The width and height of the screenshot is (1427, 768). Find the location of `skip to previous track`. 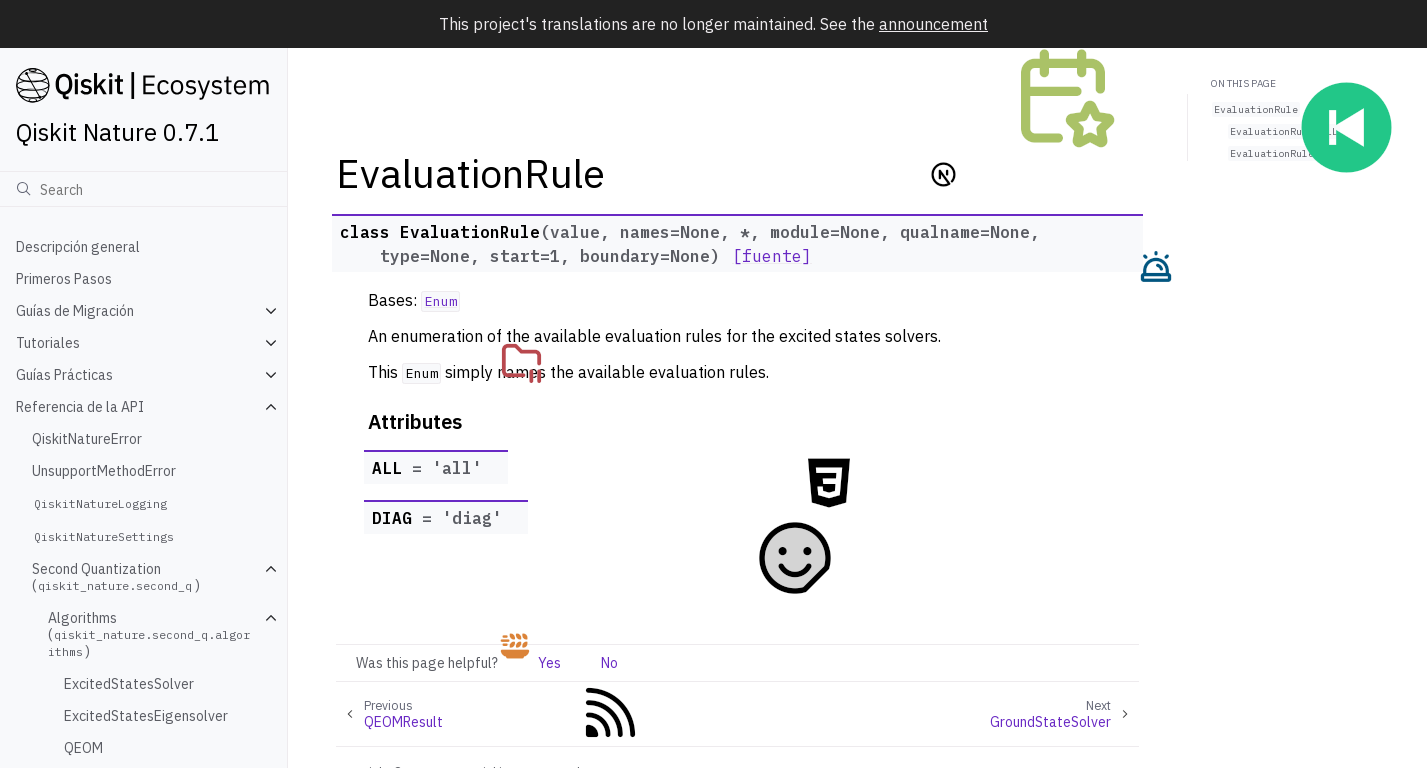

skip to previous track is located at coordinates (1346, 127).